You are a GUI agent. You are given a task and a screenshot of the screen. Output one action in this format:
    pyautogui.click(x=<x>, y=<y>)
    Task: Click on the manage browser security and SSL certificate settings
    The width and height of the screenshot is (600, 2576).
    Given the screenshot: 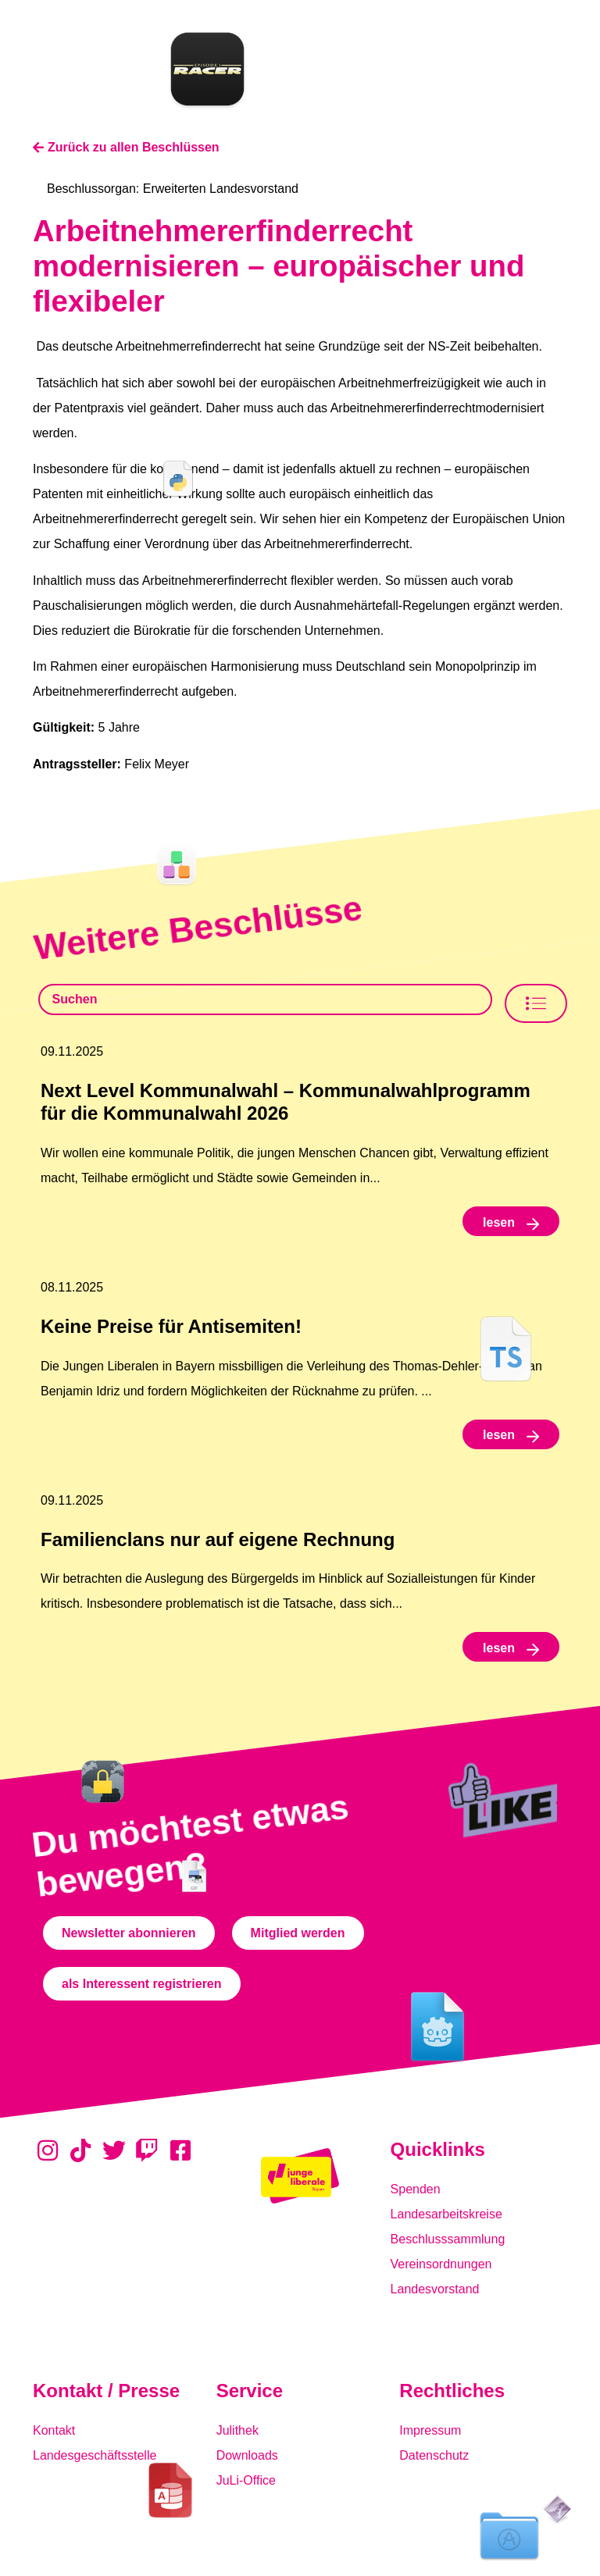 What is the action you would take?
    pyautogui.click(x=102, y=1781)
    